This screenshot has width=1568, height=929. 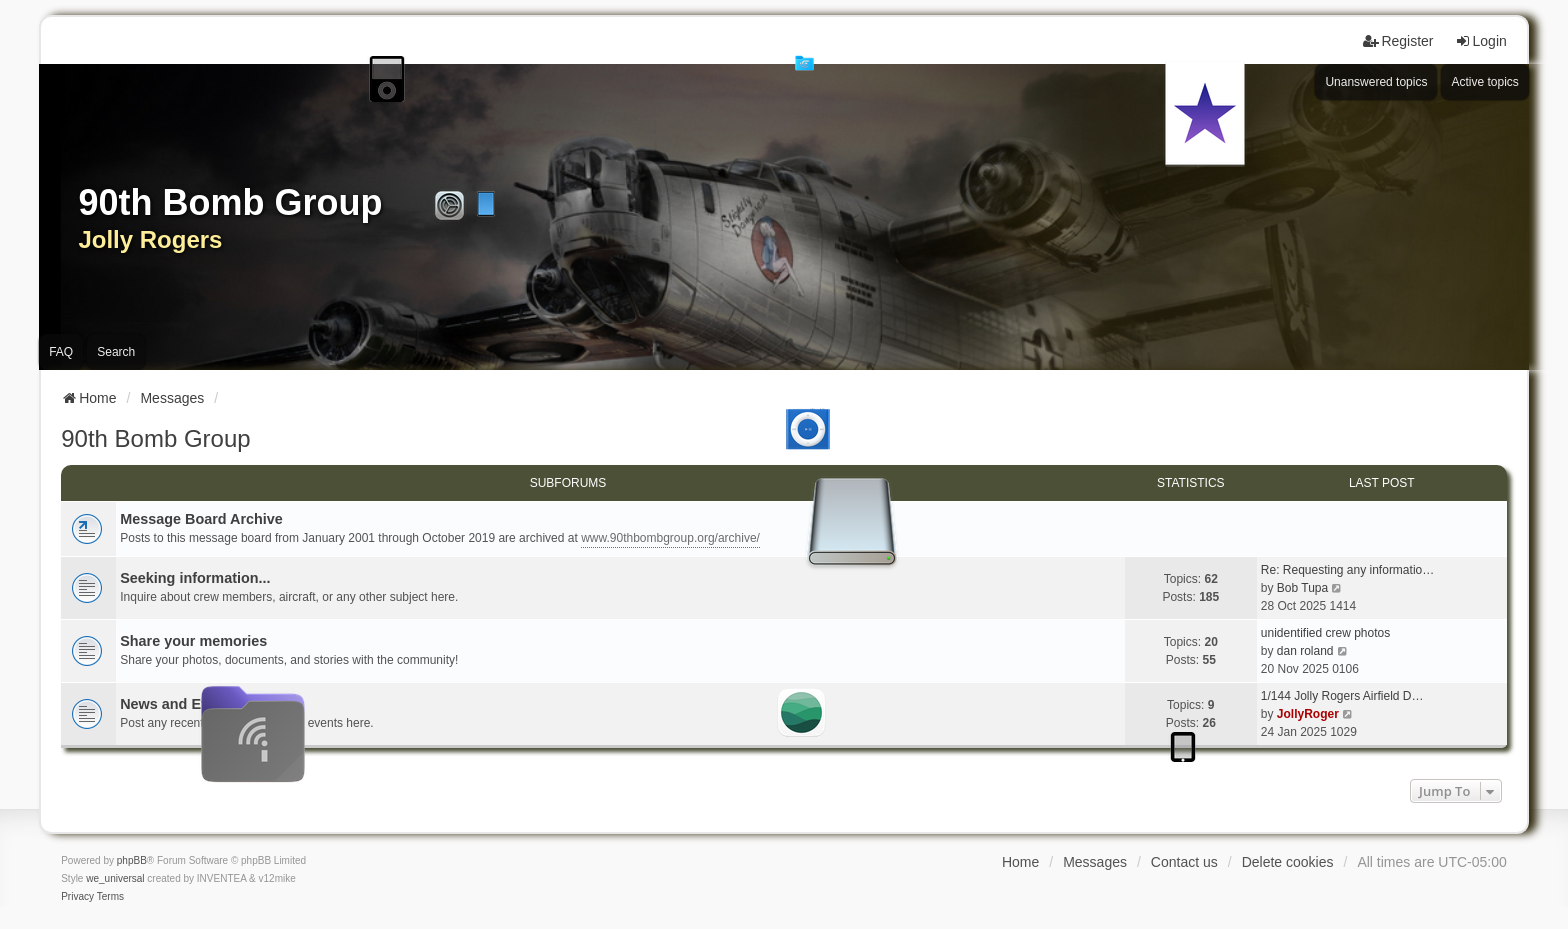 What do you see at coordinates (486, 204) in the screenshot?
I see `indicates a connected iPad device` at bounding box center [486, 204].